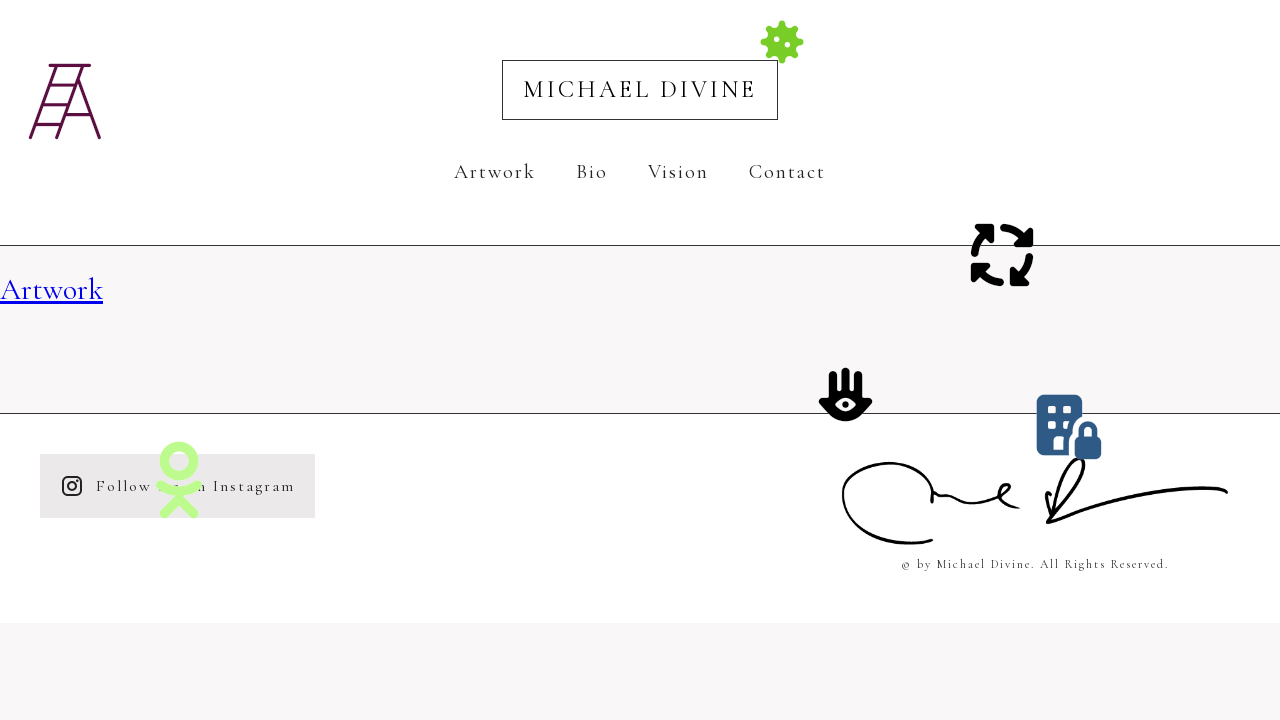 This screenshot has height=720, width=1280. I want to click on refresh or reload content, so click(1002, 255).